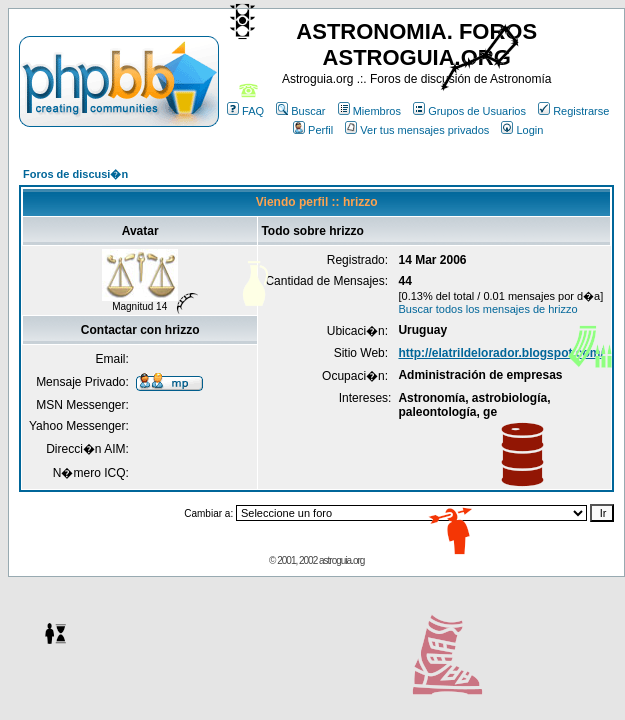 The image size is (625, 720). Describe the element at coordinates (479, 57) in the screenshot. I see `view ursa major constellation` at that location.